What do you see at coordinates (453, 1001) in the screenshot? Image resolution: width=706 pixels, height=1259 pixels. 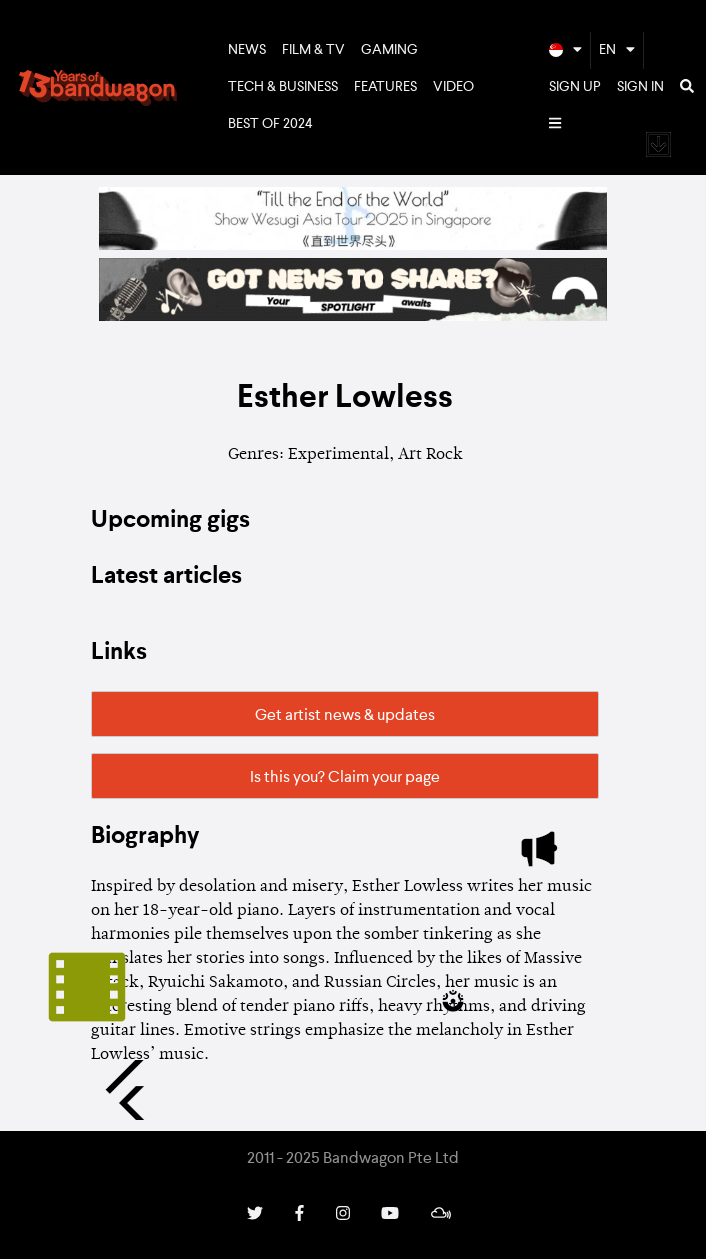 I see `open screenpal screen recording app` at bounding box center [453, 1001].